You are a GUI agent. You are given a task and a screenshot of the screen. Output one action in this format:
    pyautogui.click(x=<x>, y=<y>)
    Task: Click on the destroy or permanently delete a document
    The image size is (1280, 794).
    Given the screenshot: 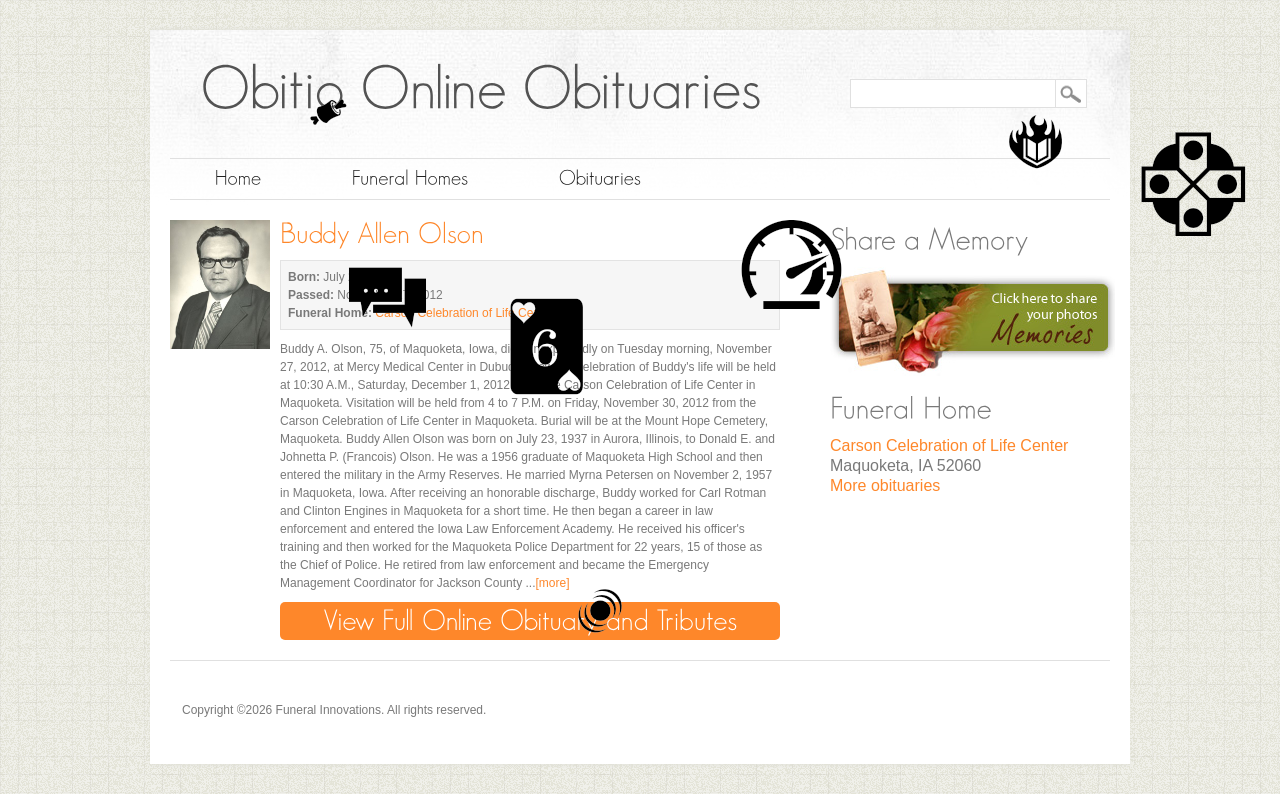 What is the action you would take?
    pyautogui.click(x=1035, y=141)
    